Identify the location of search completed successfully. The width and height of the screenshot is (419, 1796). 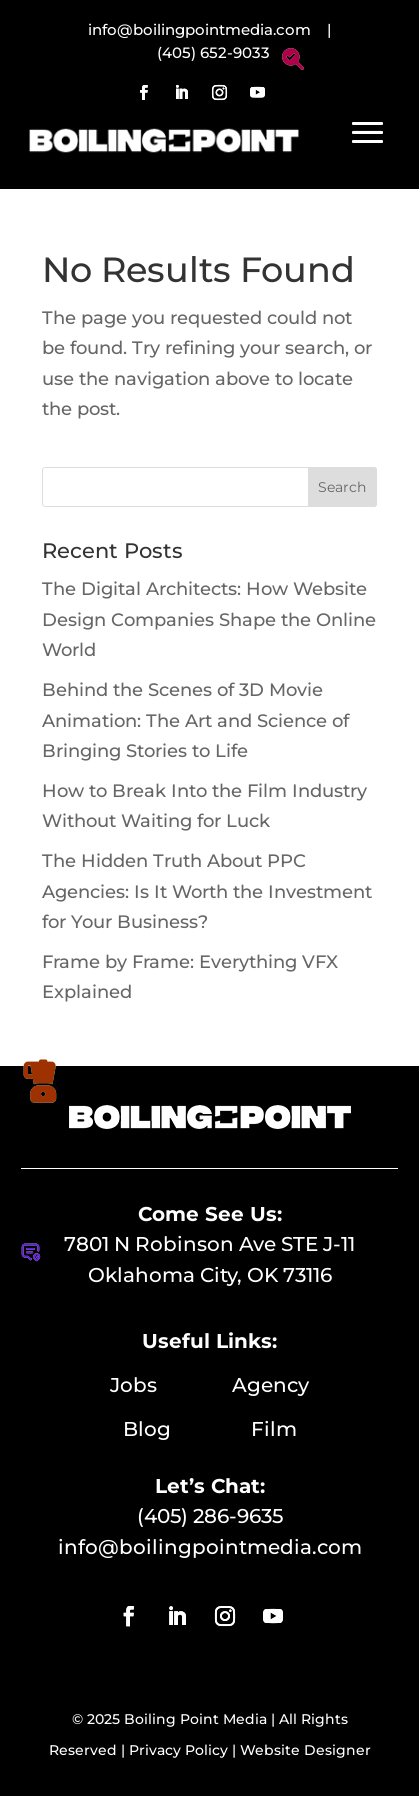
(293, 59).